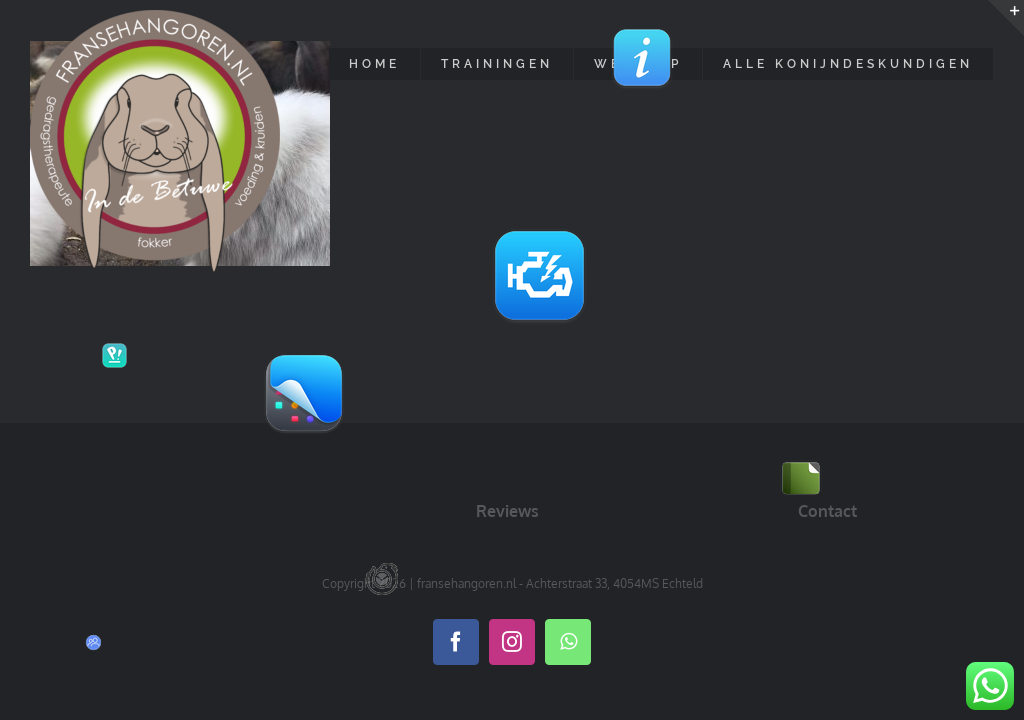 The image size is (1024, 720). Describe the element at coordinates (642, 59) in the screenshot. I see `view more information or details` at that location.